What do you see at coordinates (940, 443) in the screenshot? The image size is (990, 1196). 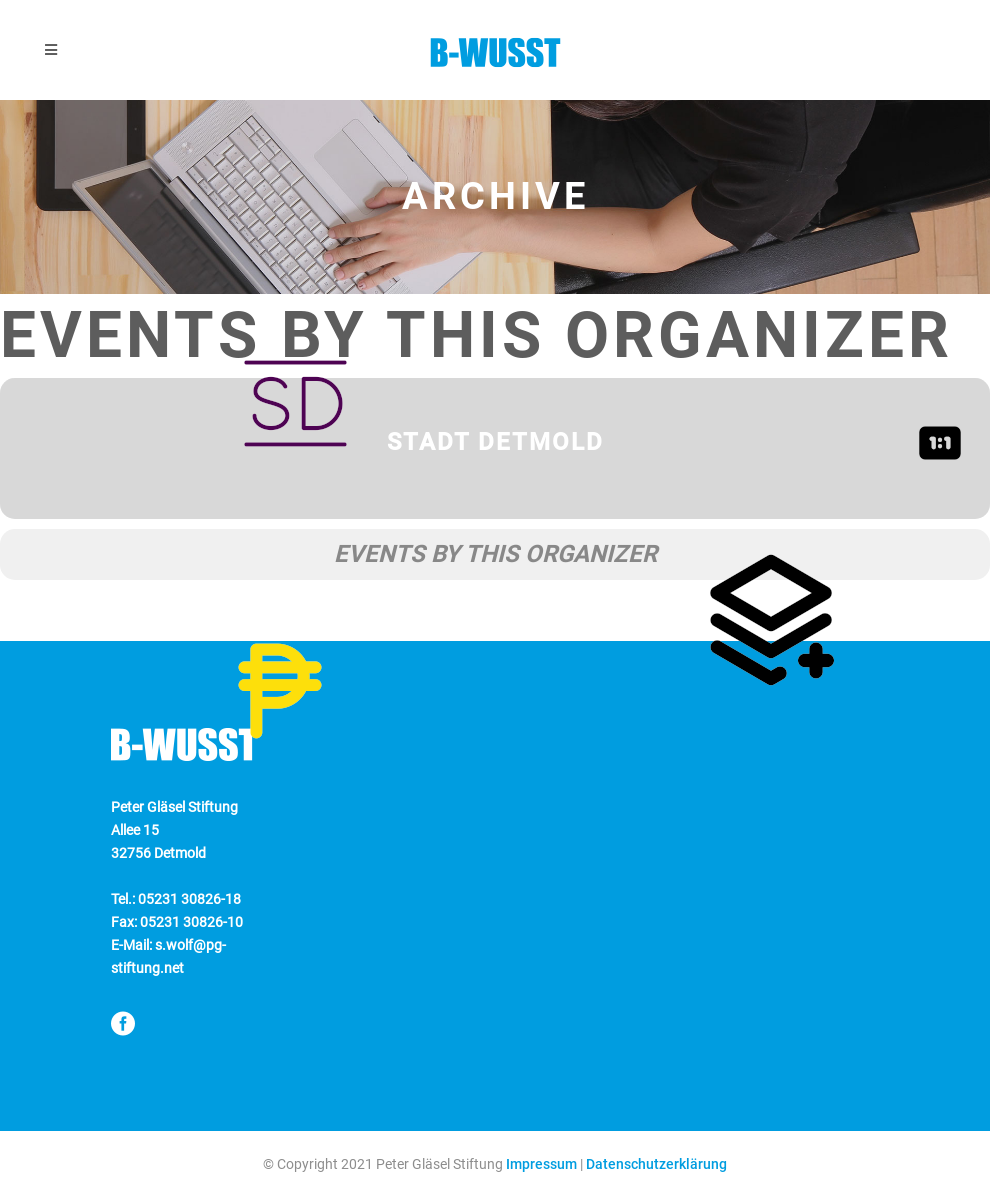 I see `indicates a one-to-one relationship in a database or data model` at bounding box center [940, 443].